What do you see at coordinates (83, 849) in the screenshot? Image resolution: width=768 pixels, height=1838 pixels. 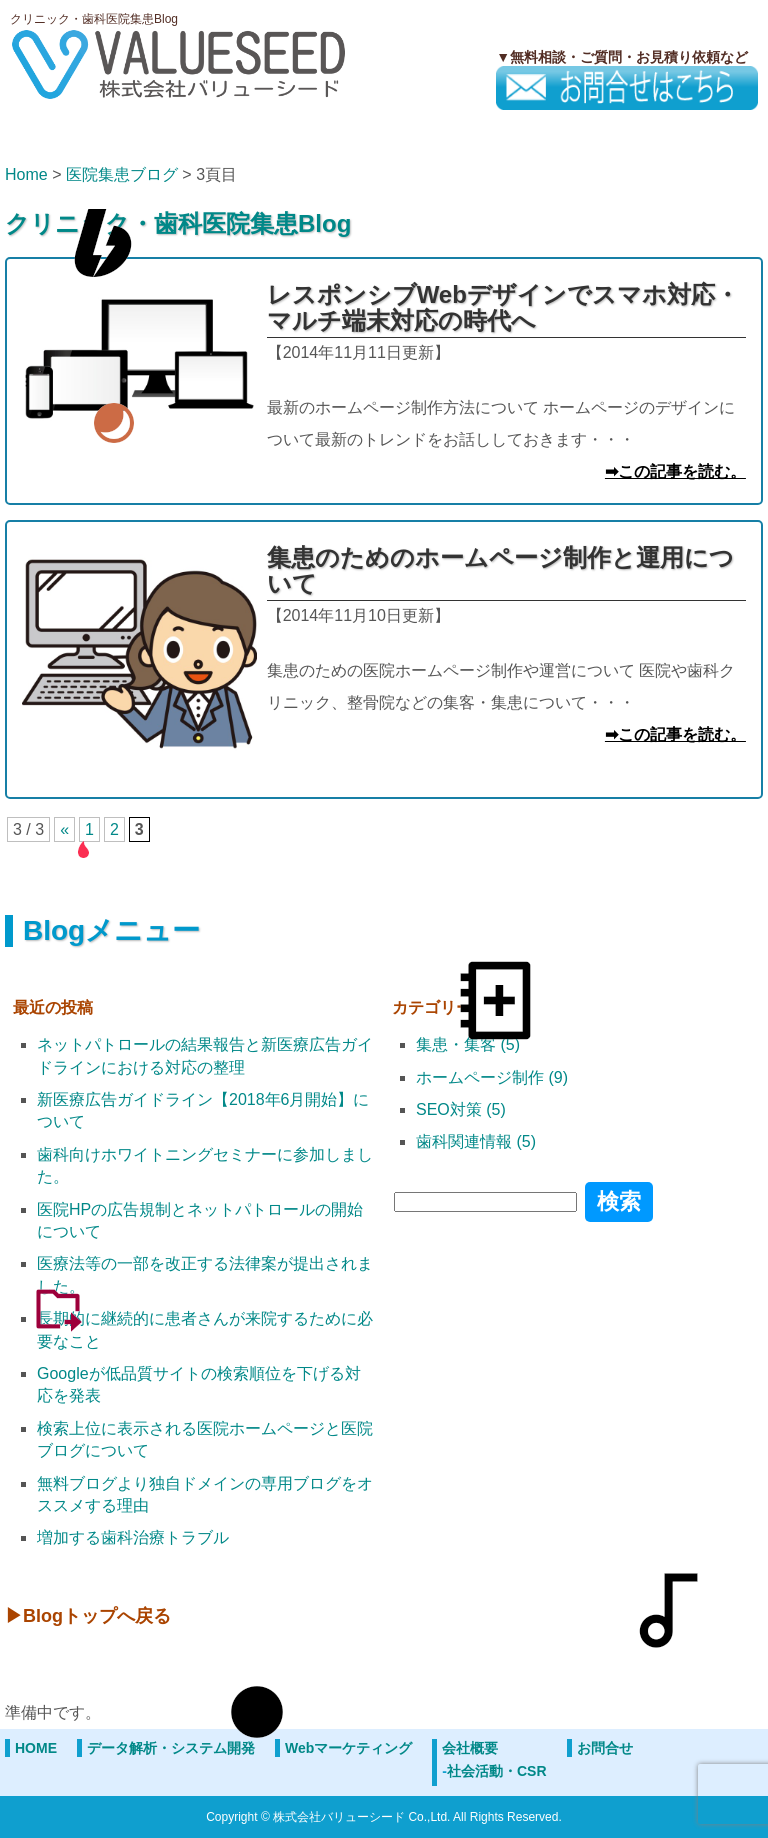 I see `elixir programming language logo` at bounding box center [83, 849].